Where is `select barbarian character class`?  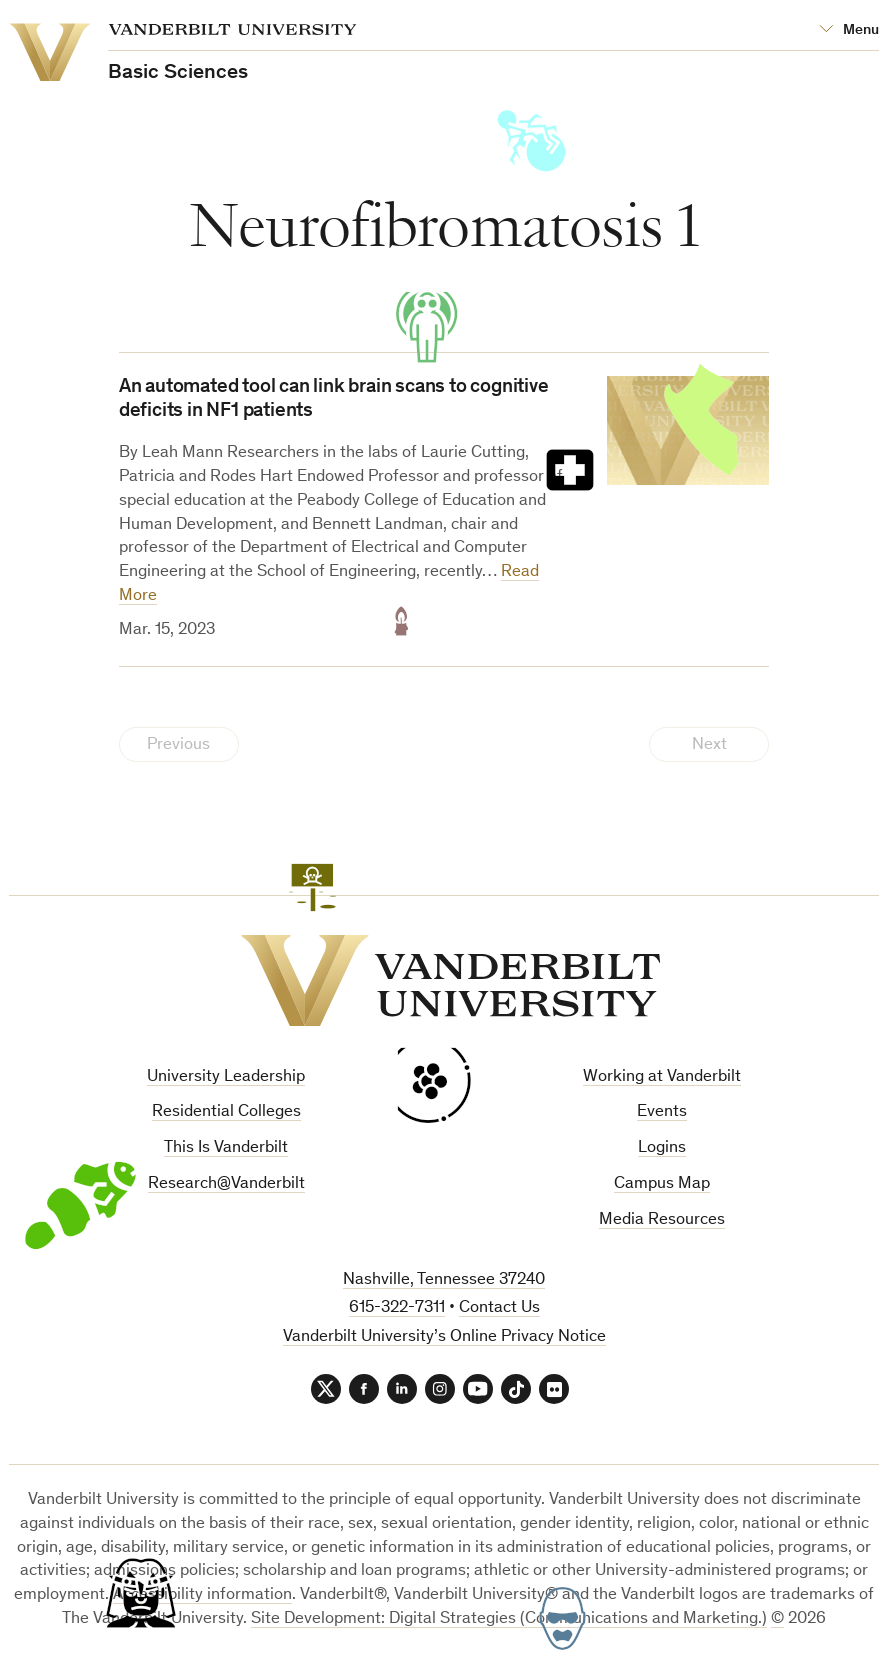 select barbarian character class is located at coordinates (141, 1593).